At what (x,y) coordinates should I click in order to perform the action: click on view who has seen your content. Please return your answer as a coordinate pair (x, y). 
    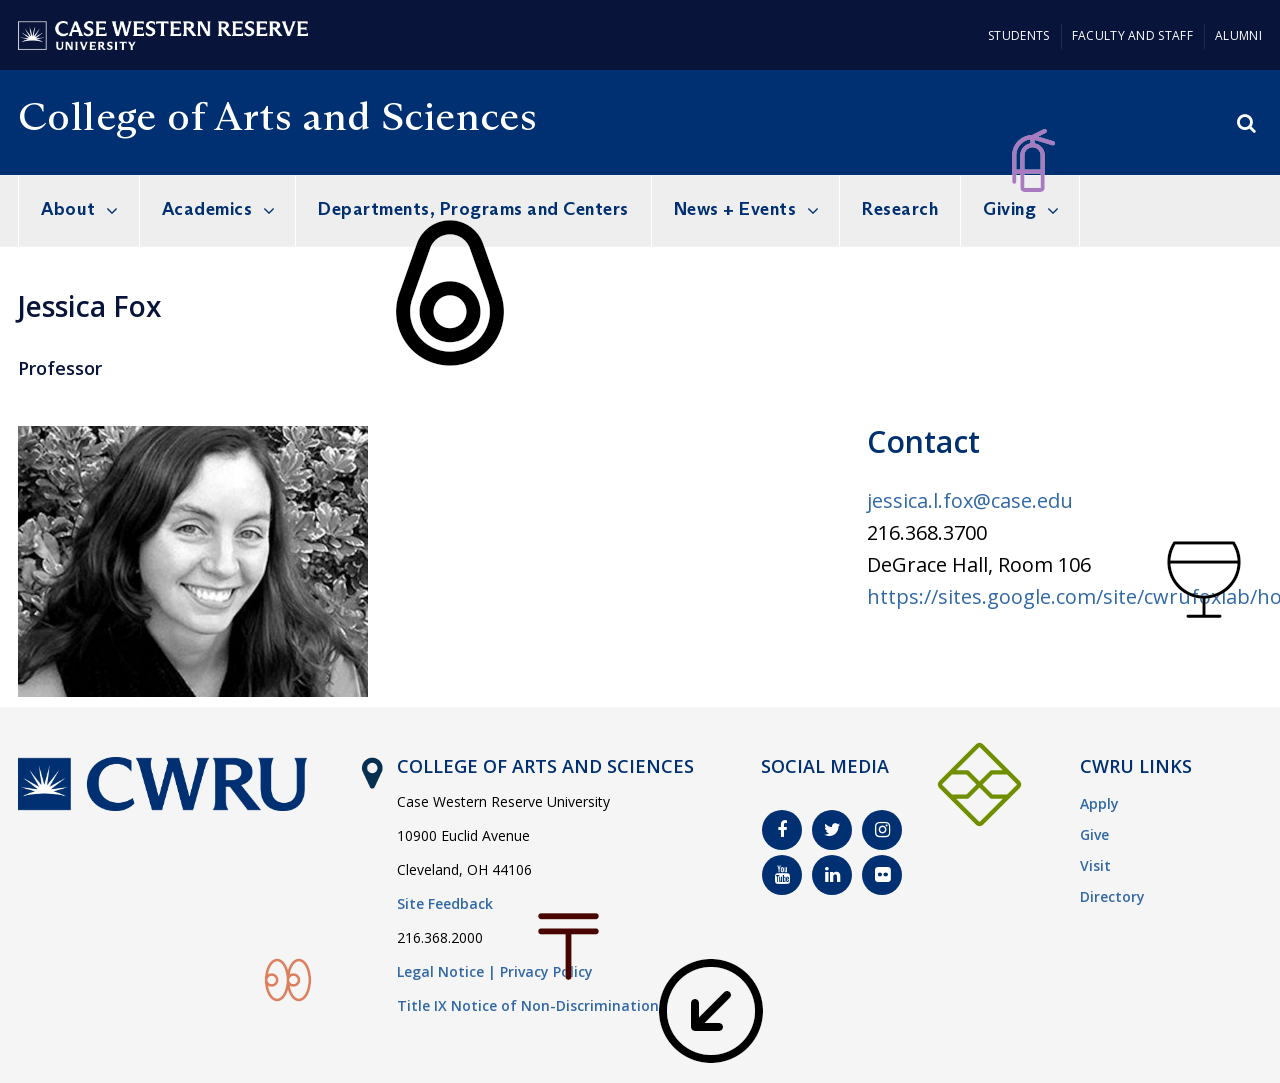
    Looking at the image, I should click on (288, 980).